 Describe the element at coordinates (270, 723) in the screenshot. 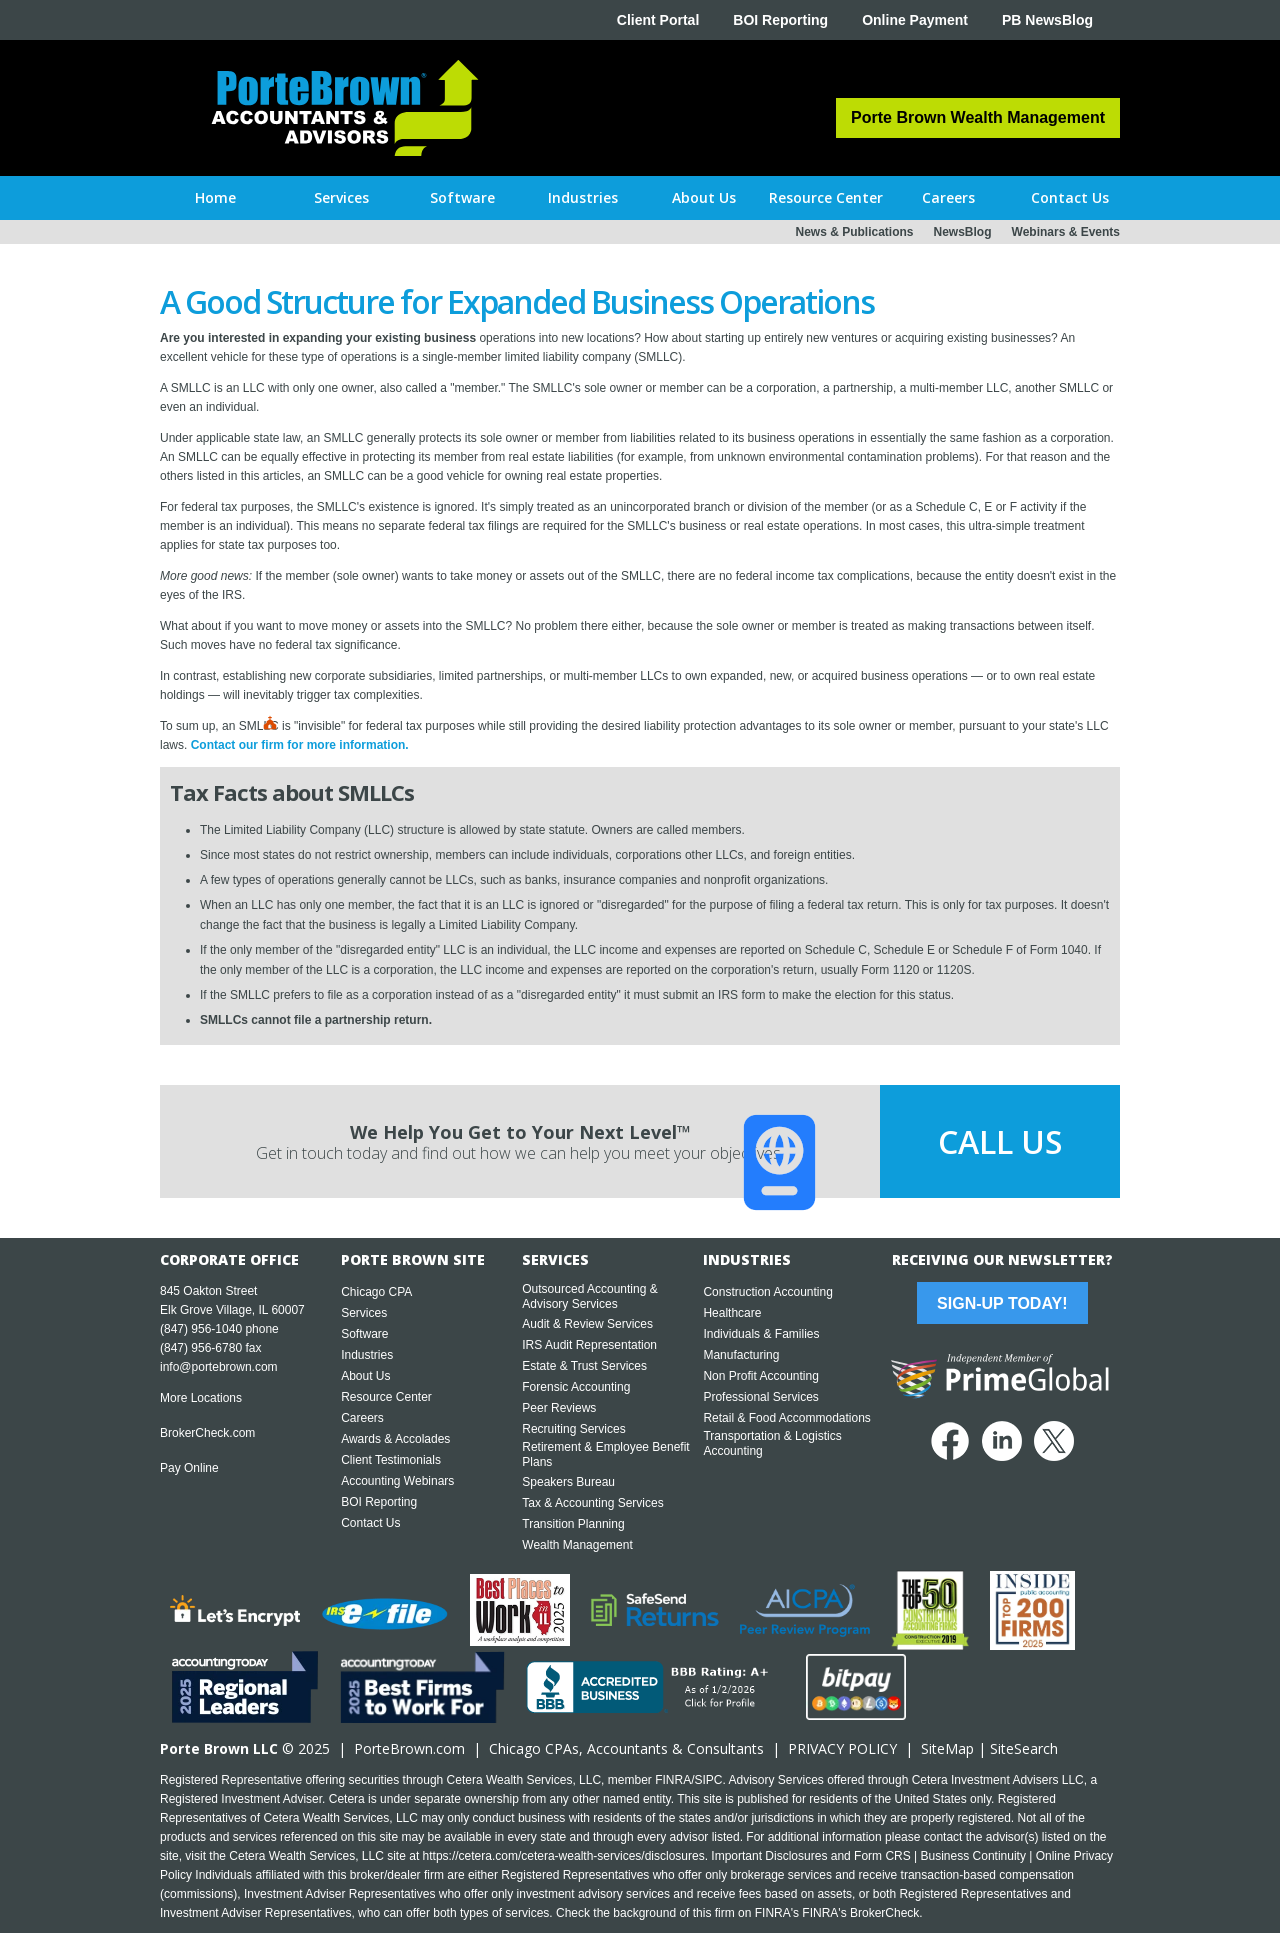

I see `view nearby churches or places of worship` at that location.